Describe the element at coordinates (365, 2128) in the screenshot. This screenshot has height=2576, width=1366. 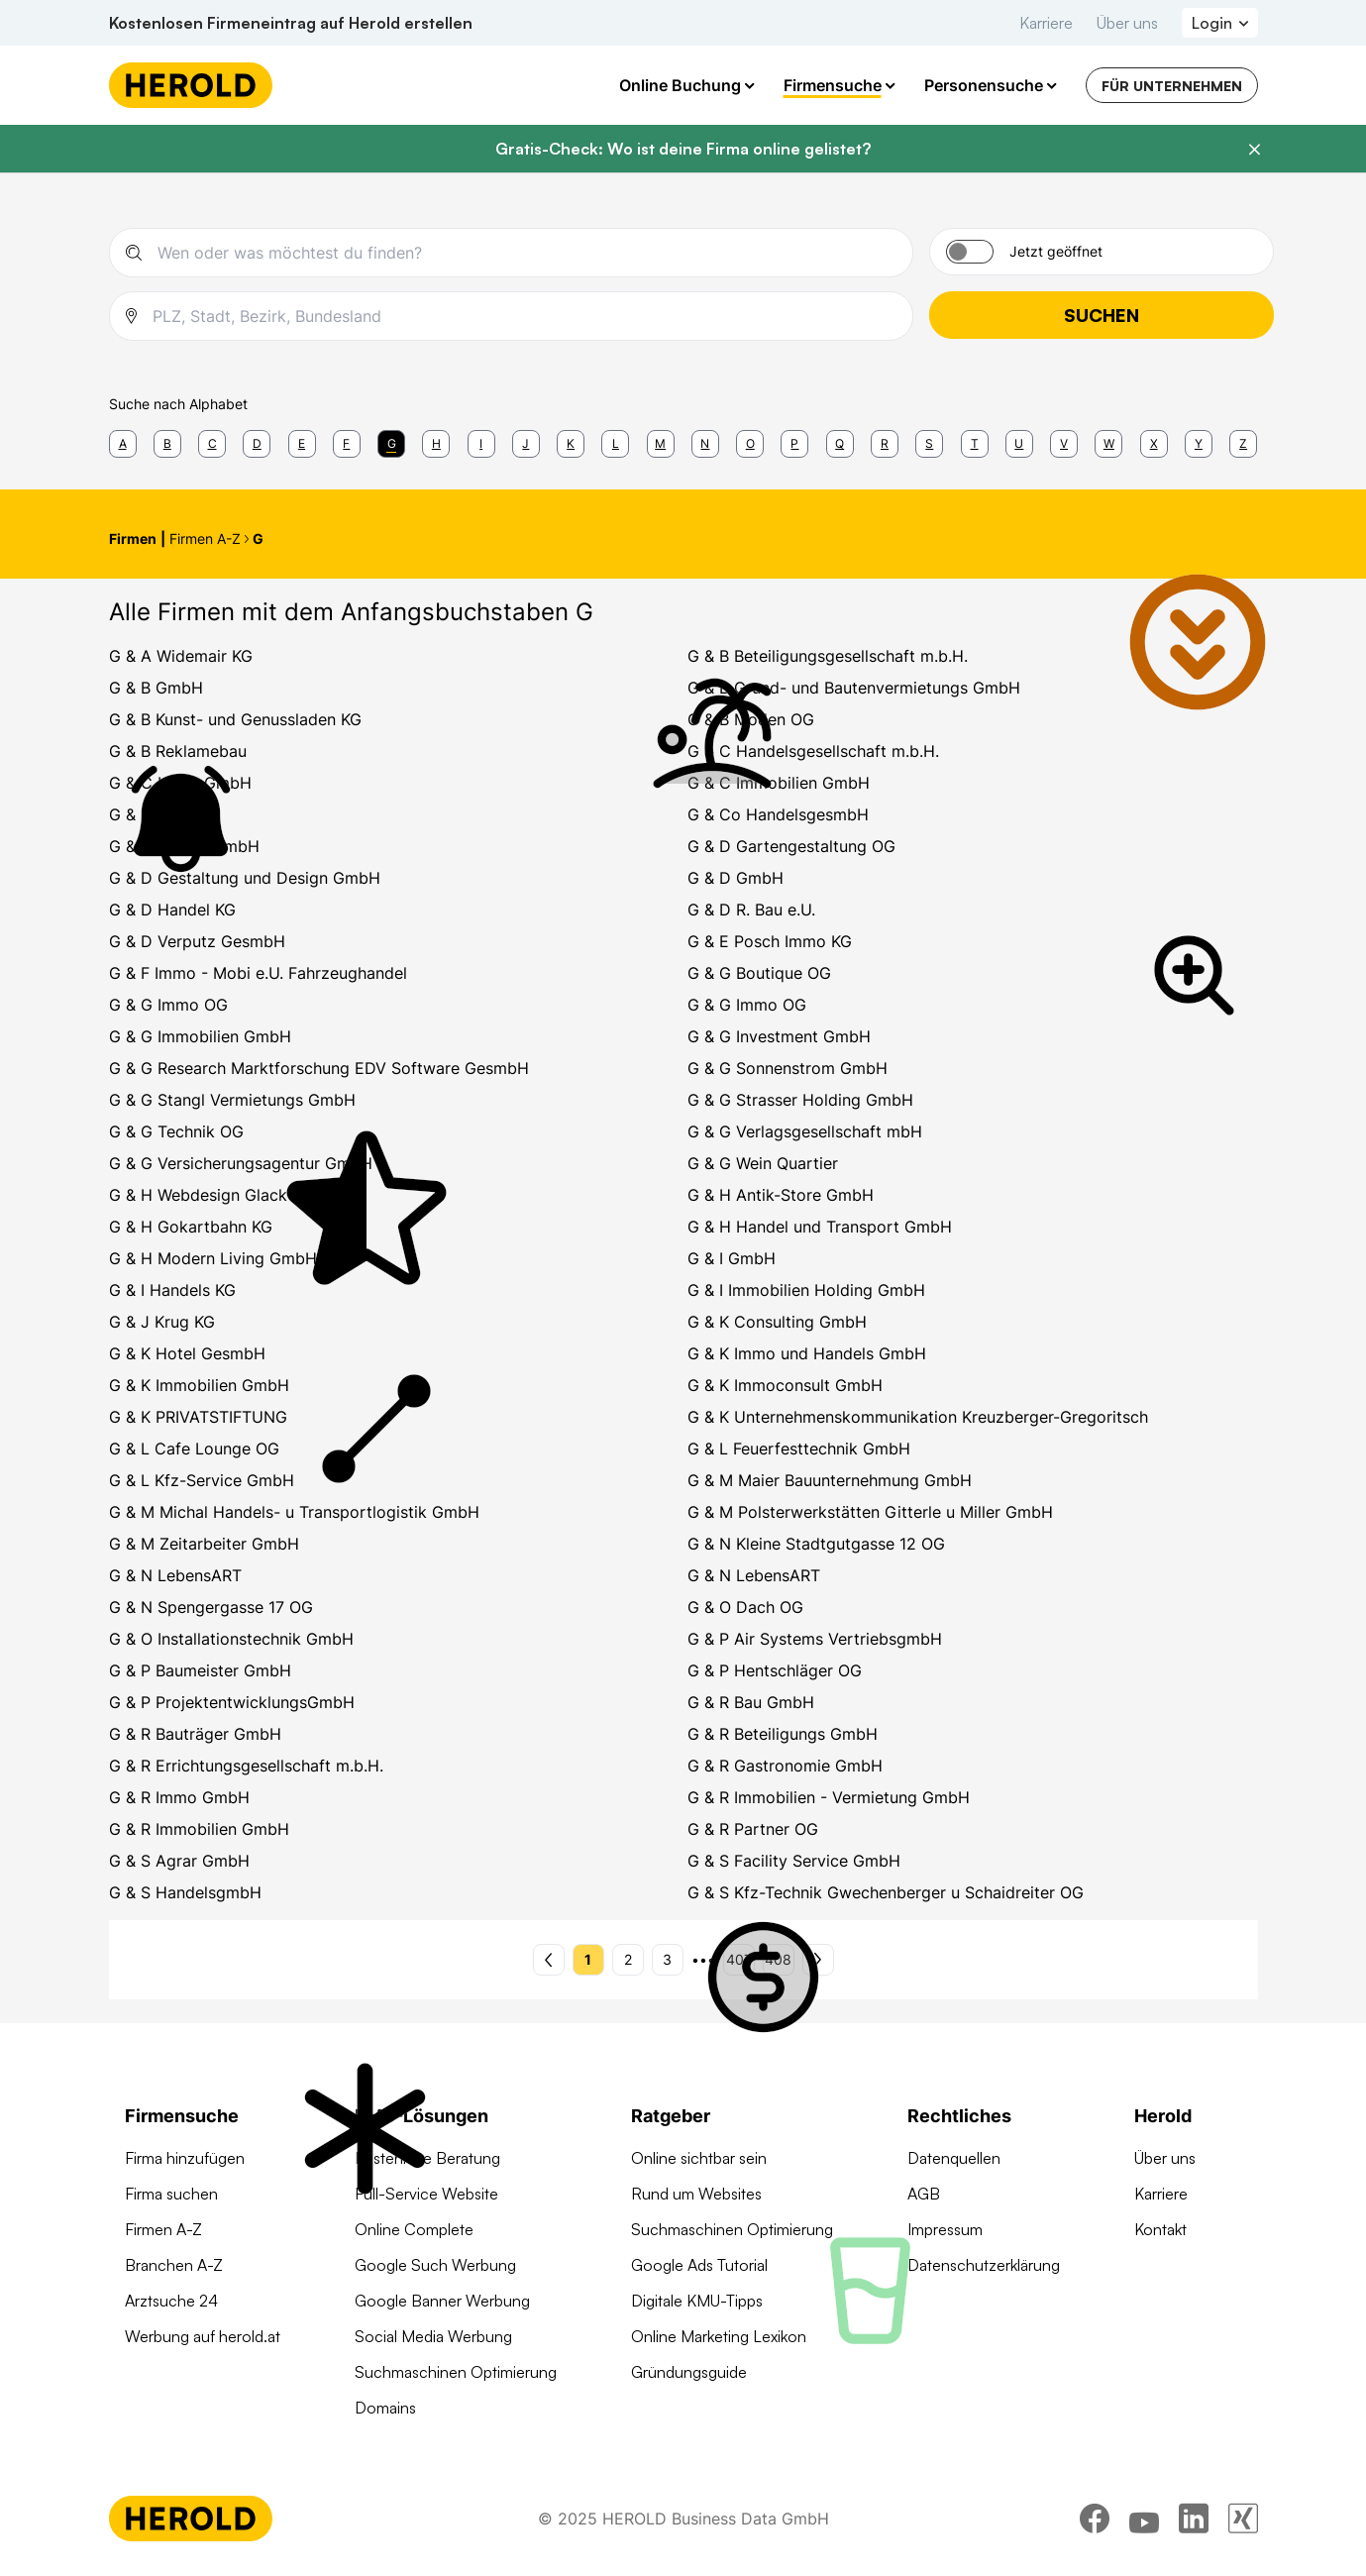
I see `indicates a required field in a form` at that location.